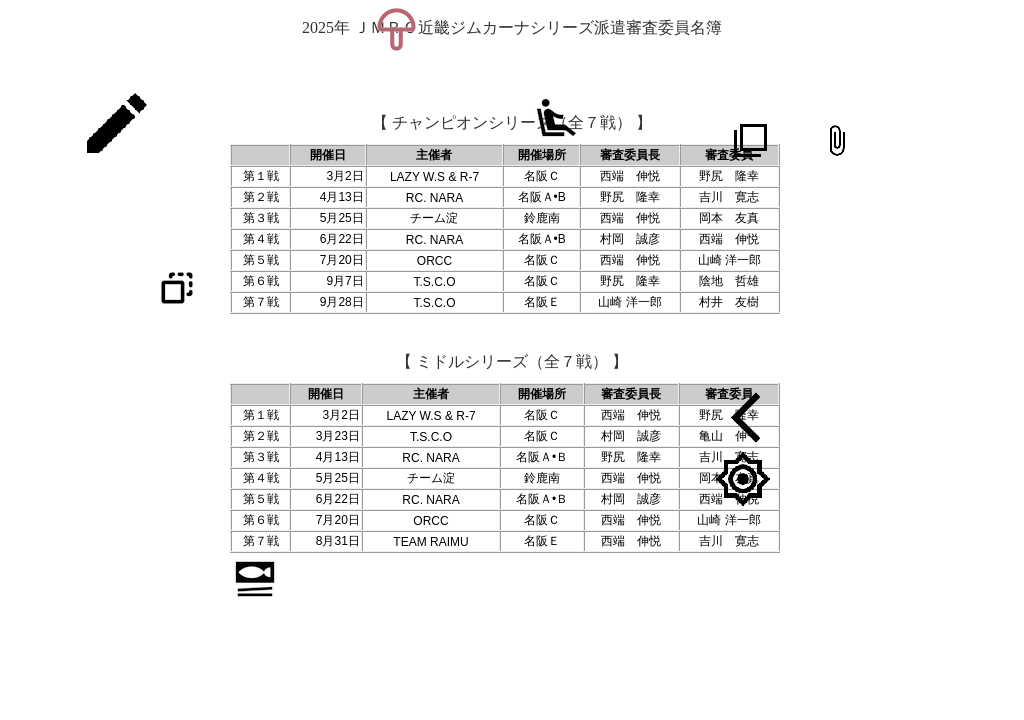 This screenshot has height=720, width=1024. What do you see at coordinates (836, 140) in the screenshot?
I see `attach a file to your message` at bounding box center [836, 140].